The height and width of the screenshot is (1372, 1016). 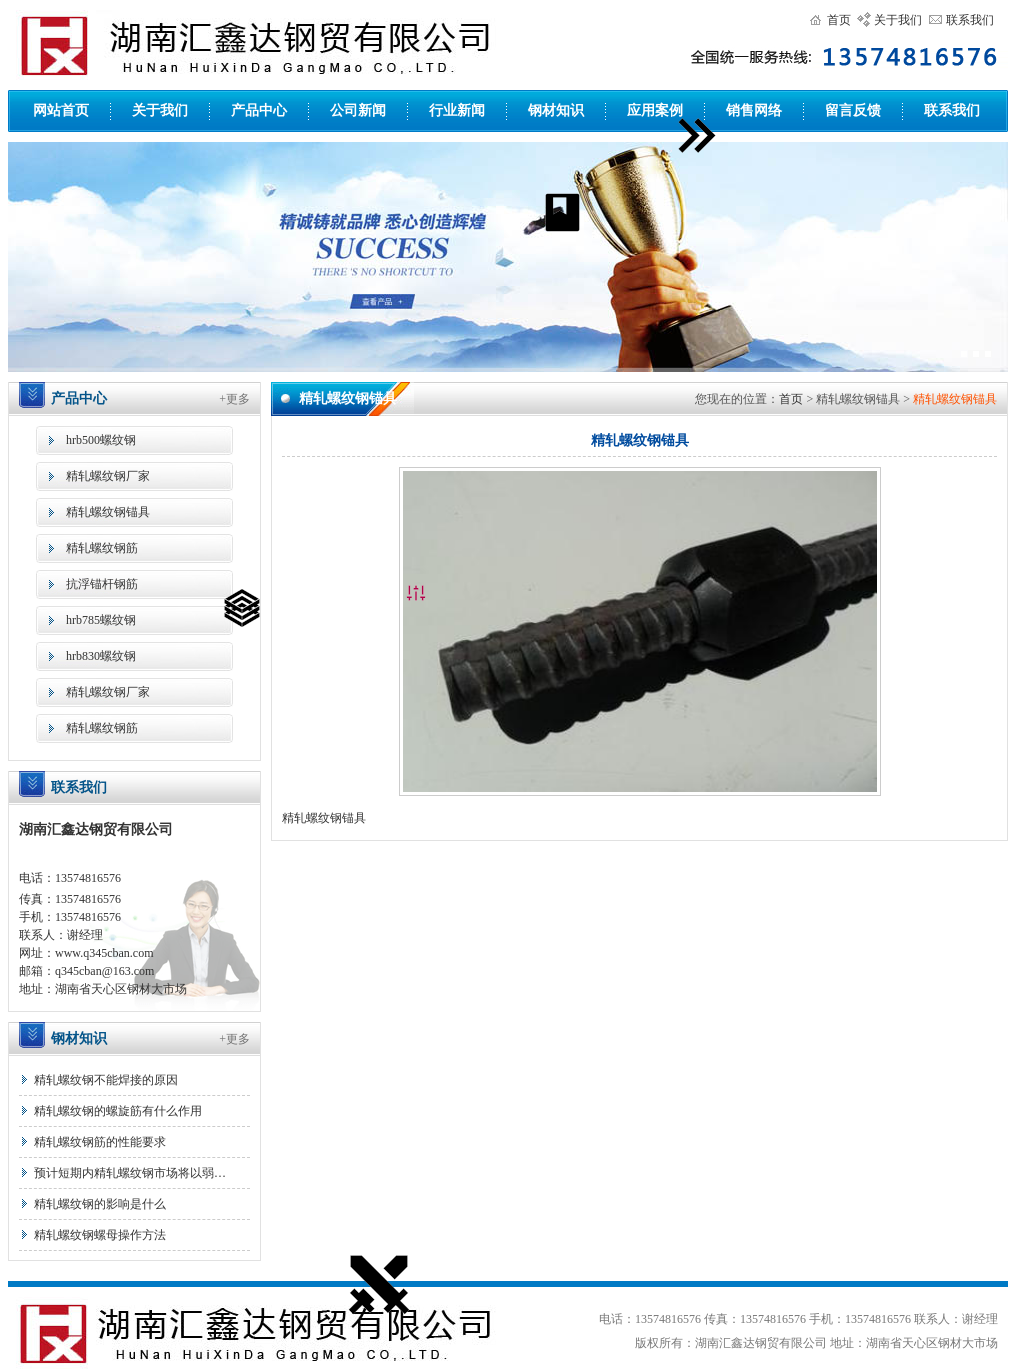 What do you see at coordinates (242, 608) in the screenshot?
I see `ebox brand logo` at bounding box center [242, 608].